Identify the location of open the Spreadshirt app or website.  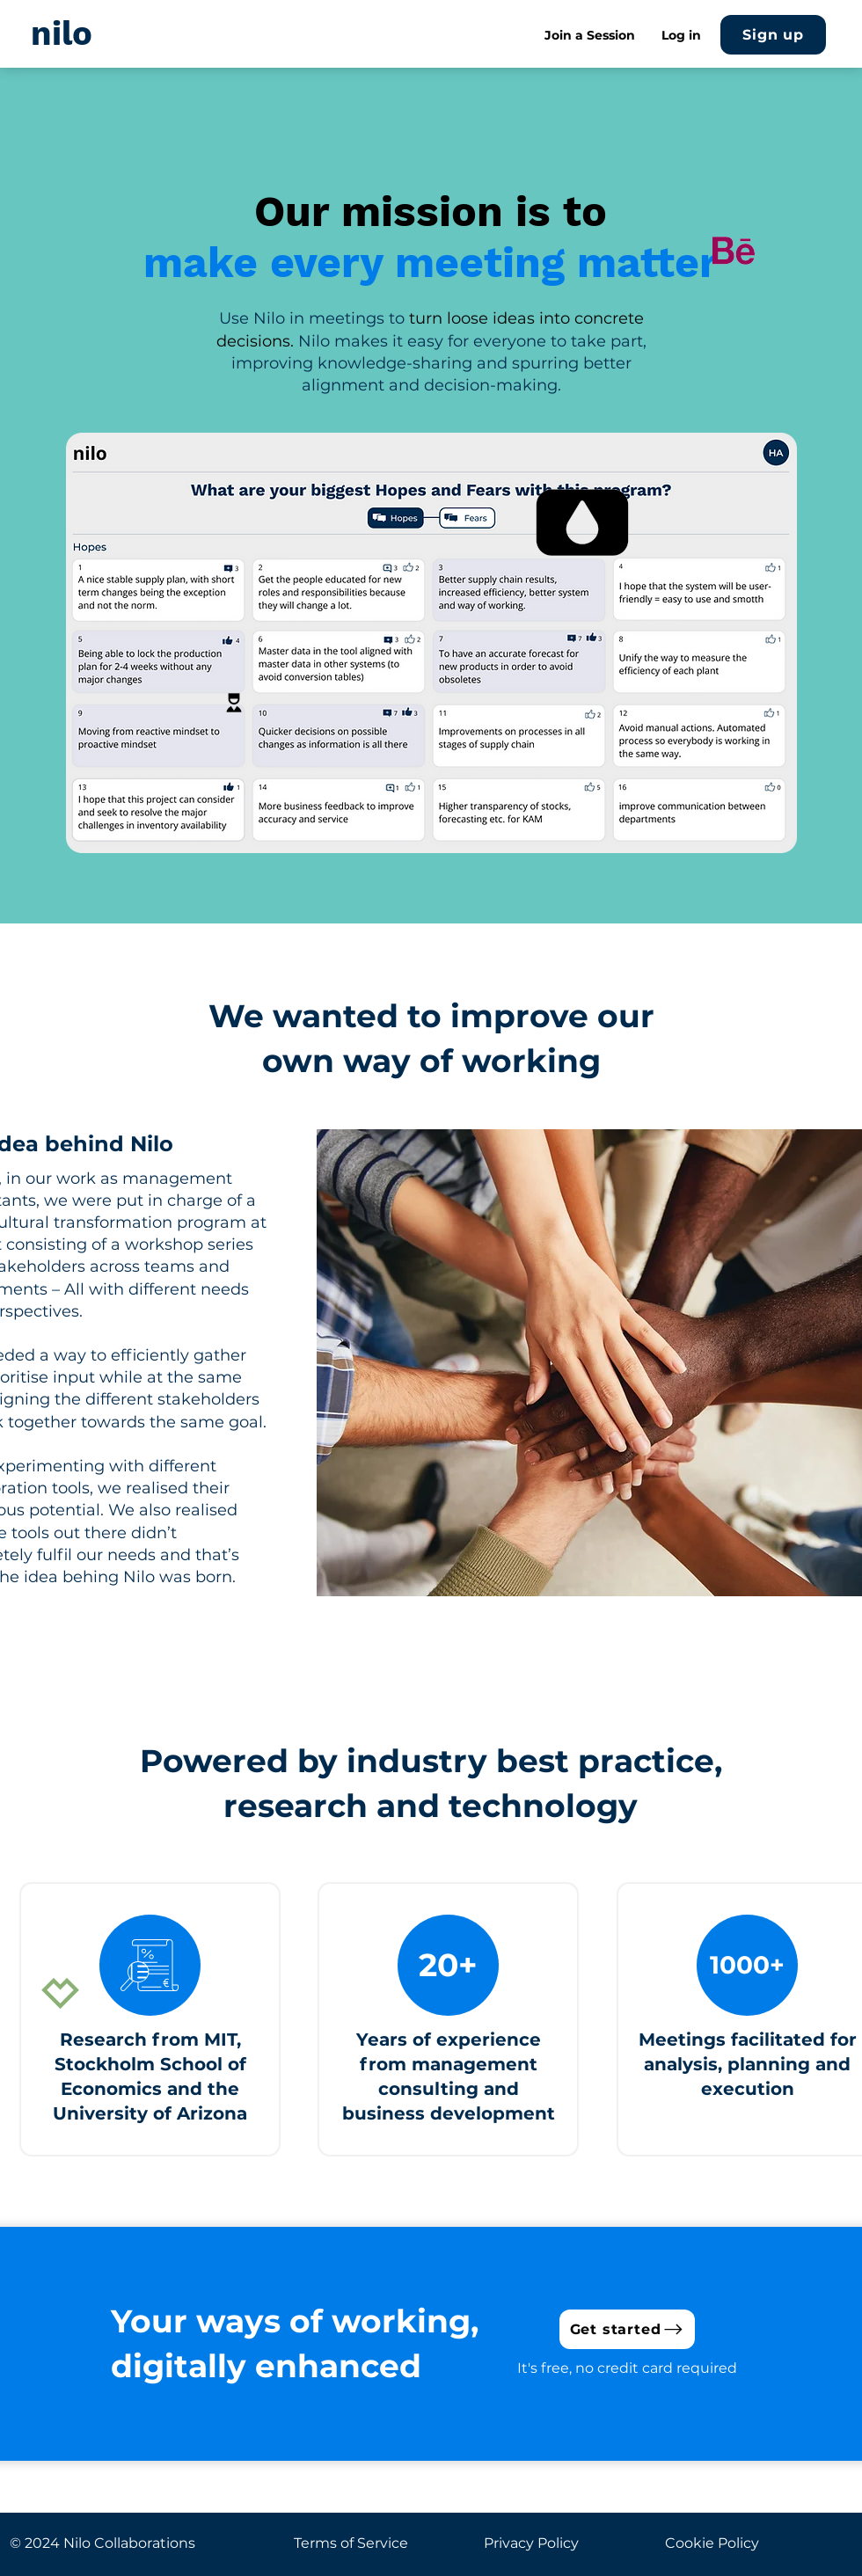
(60, 1993).